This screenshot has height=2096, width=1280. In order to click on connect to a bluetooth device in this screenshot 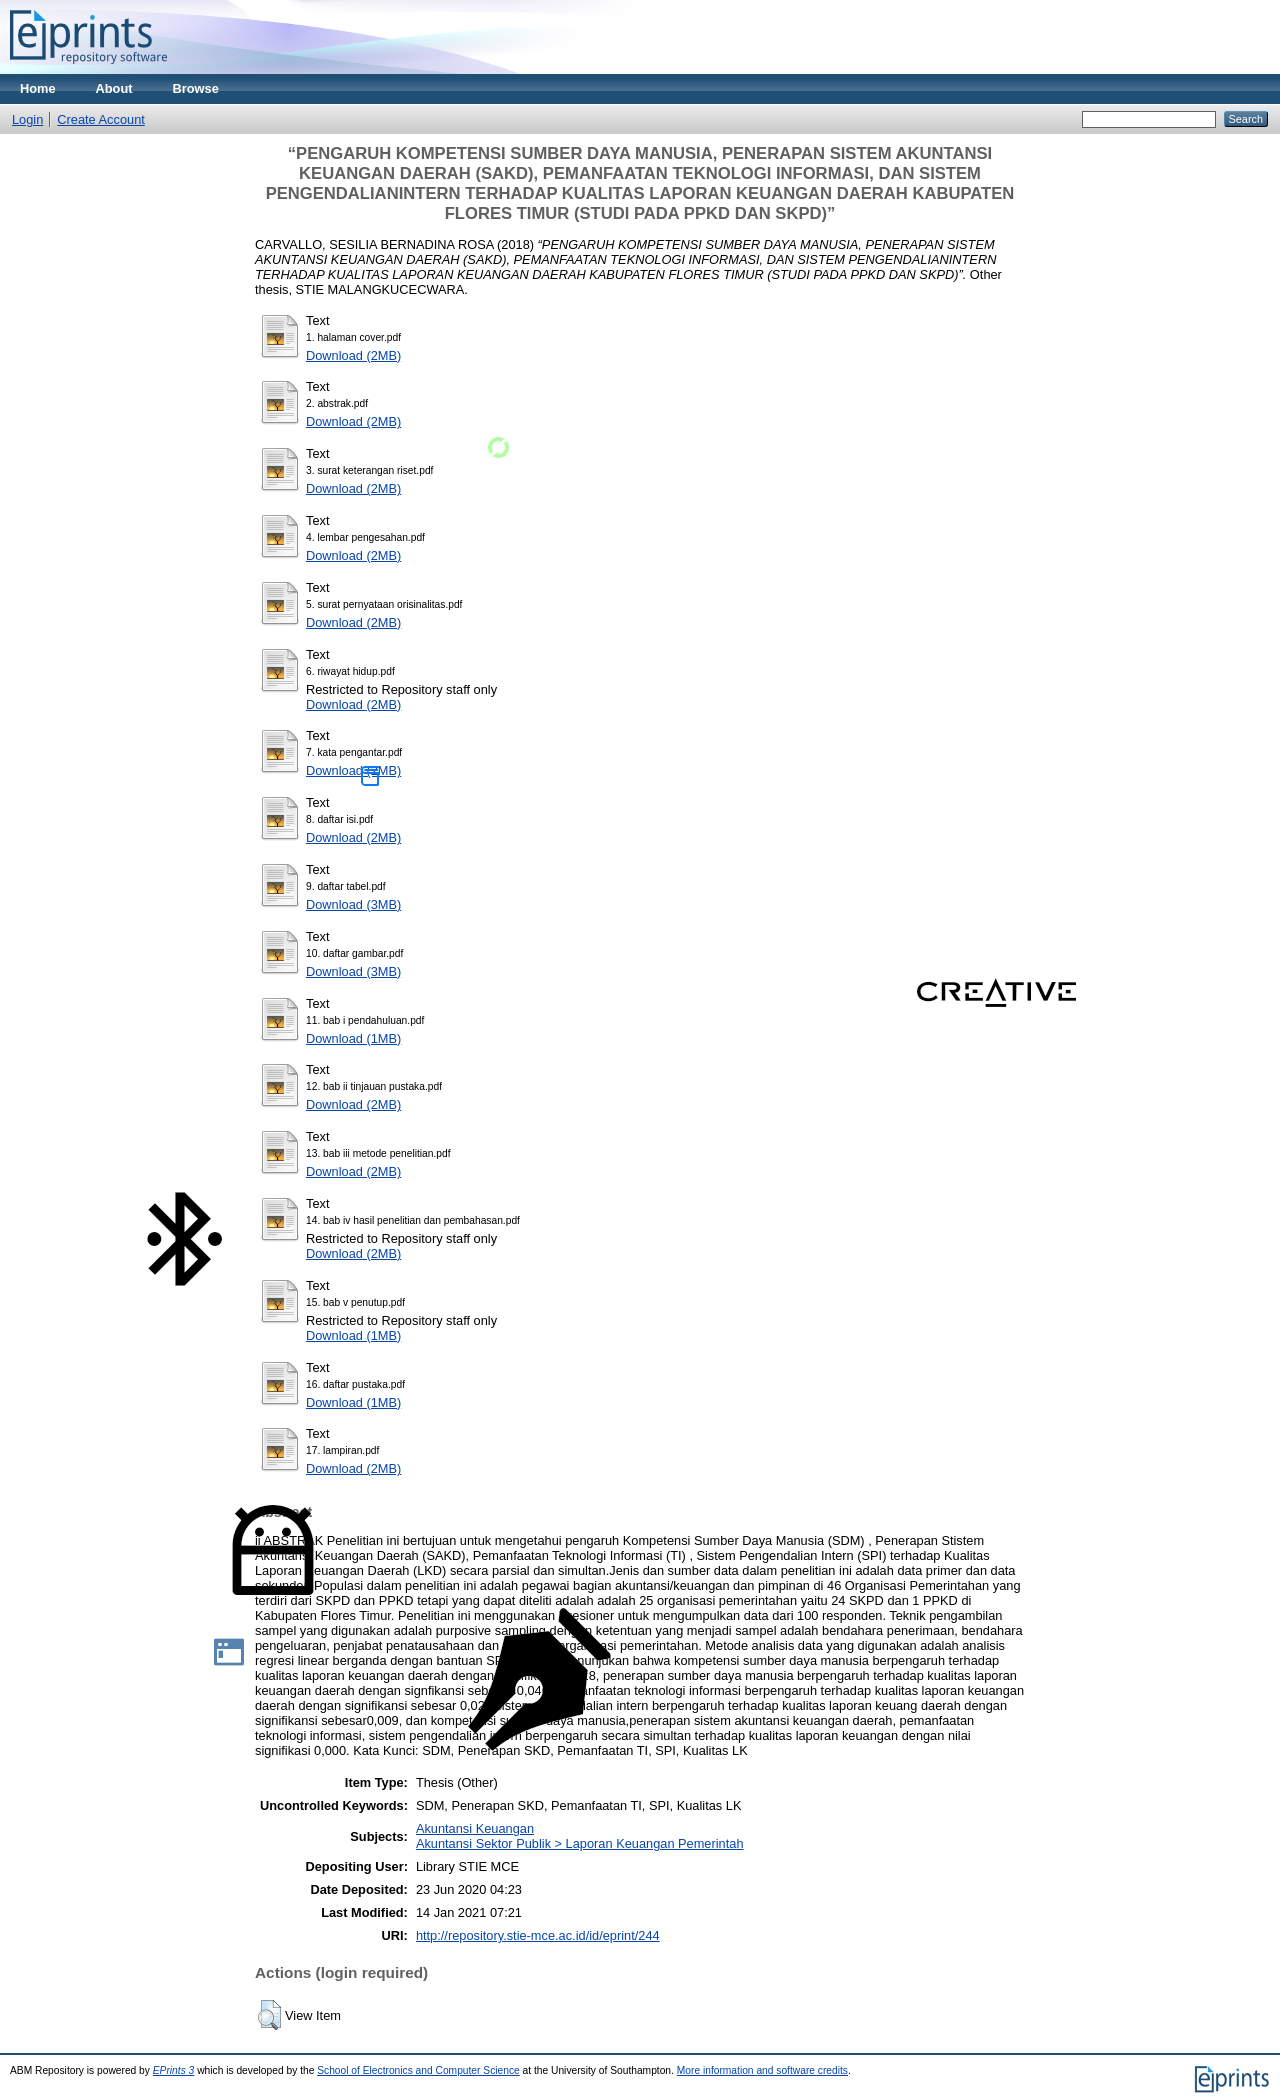, I will do `click(180, 1239)`.